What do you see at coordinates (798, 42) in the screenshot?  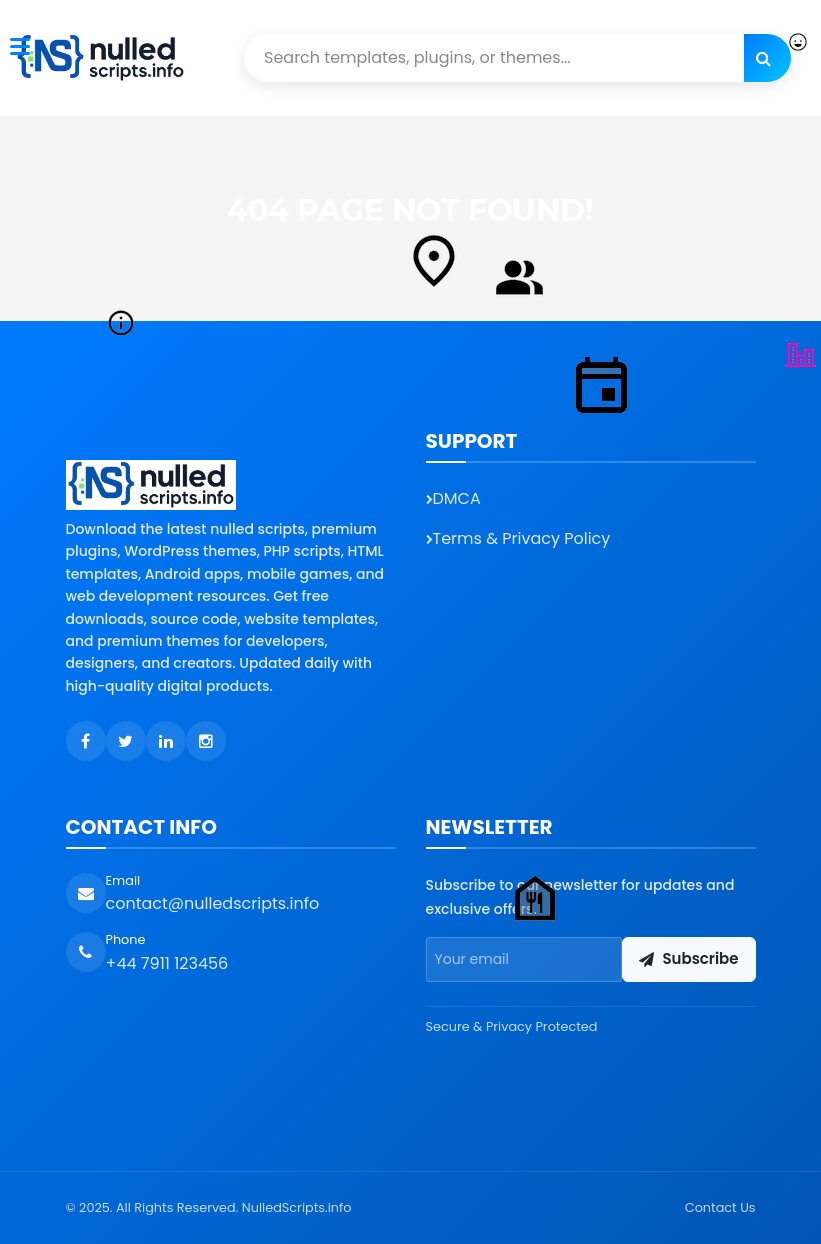 I see `rate your experience positively` at bounding box center [798, 42].